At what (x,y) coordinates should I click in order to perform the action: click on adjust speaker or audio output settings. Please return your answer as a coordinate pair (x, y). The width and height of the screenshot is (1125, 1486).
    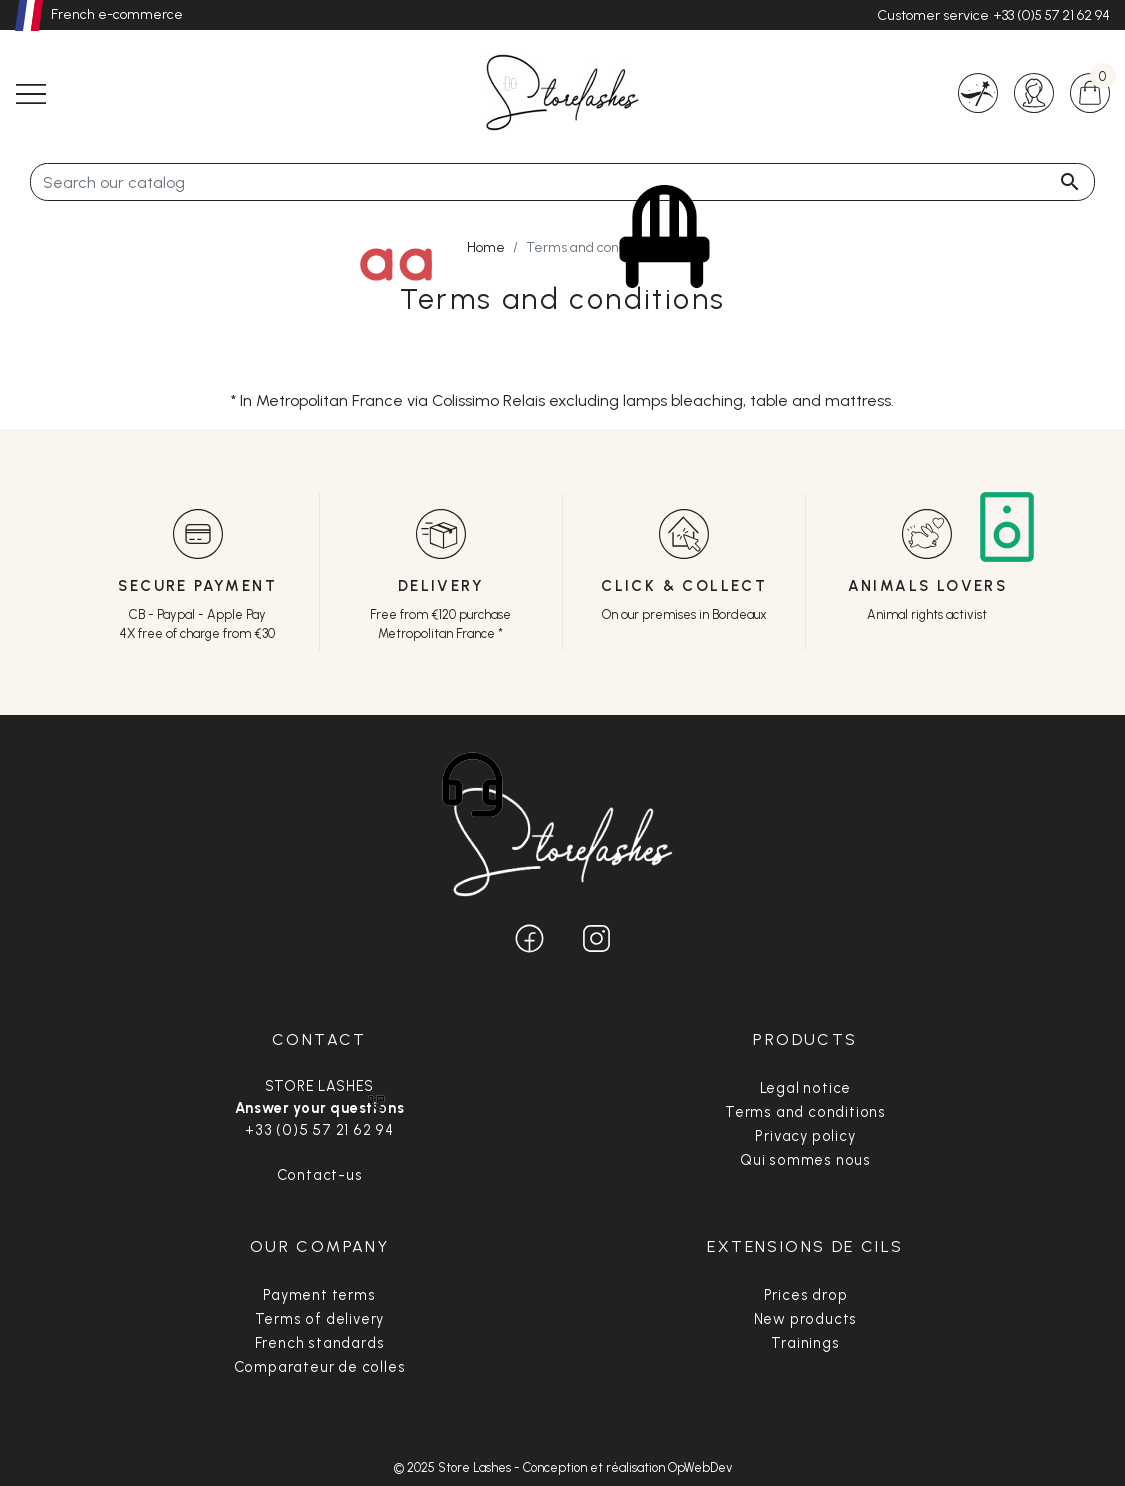
    Looking at the image, I should click on (1007, 527).